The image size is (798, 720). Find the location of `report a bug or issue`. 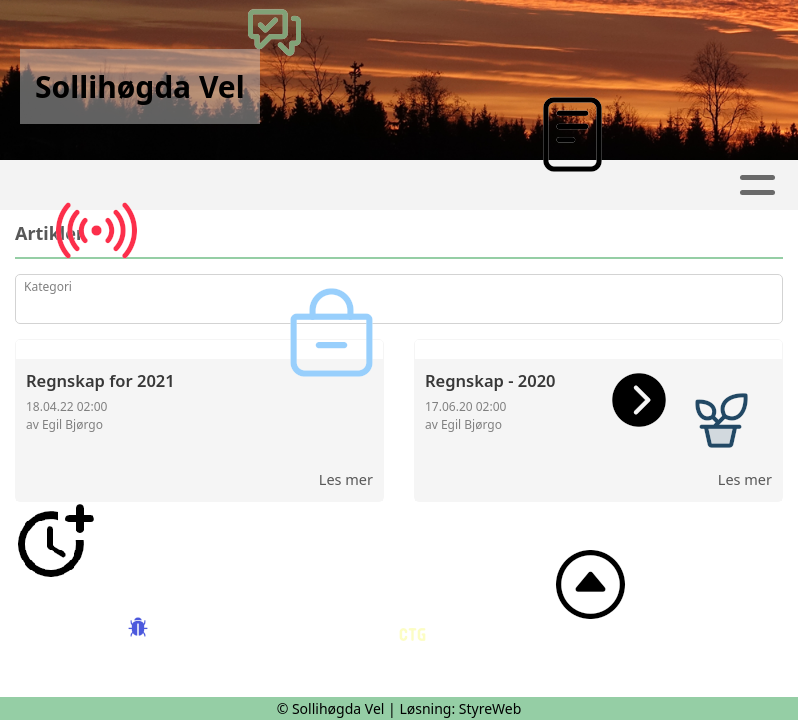

report a bug or issue is located at coordinates (138, 627).